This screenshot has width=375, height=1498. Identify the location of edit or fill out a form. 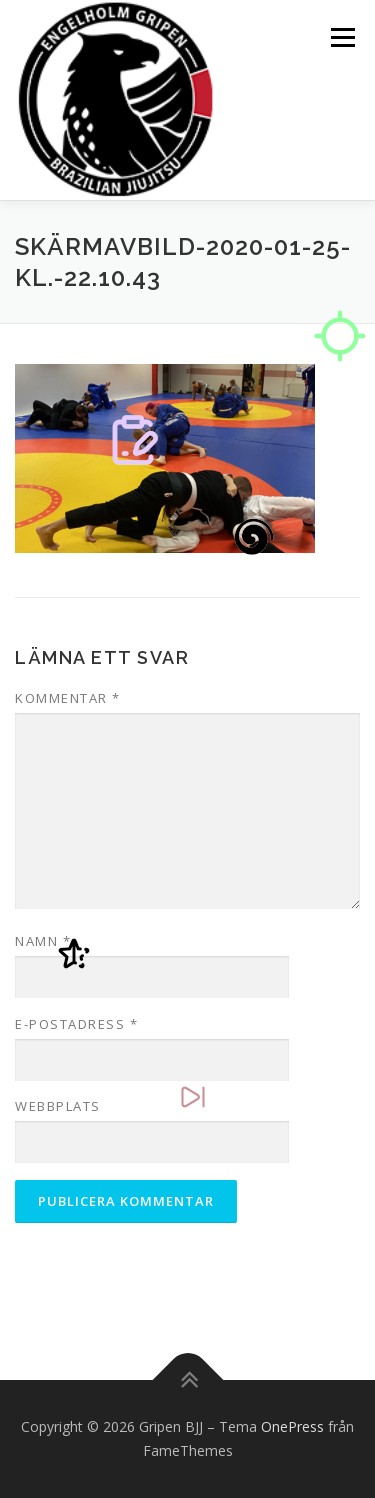
(133, 440).